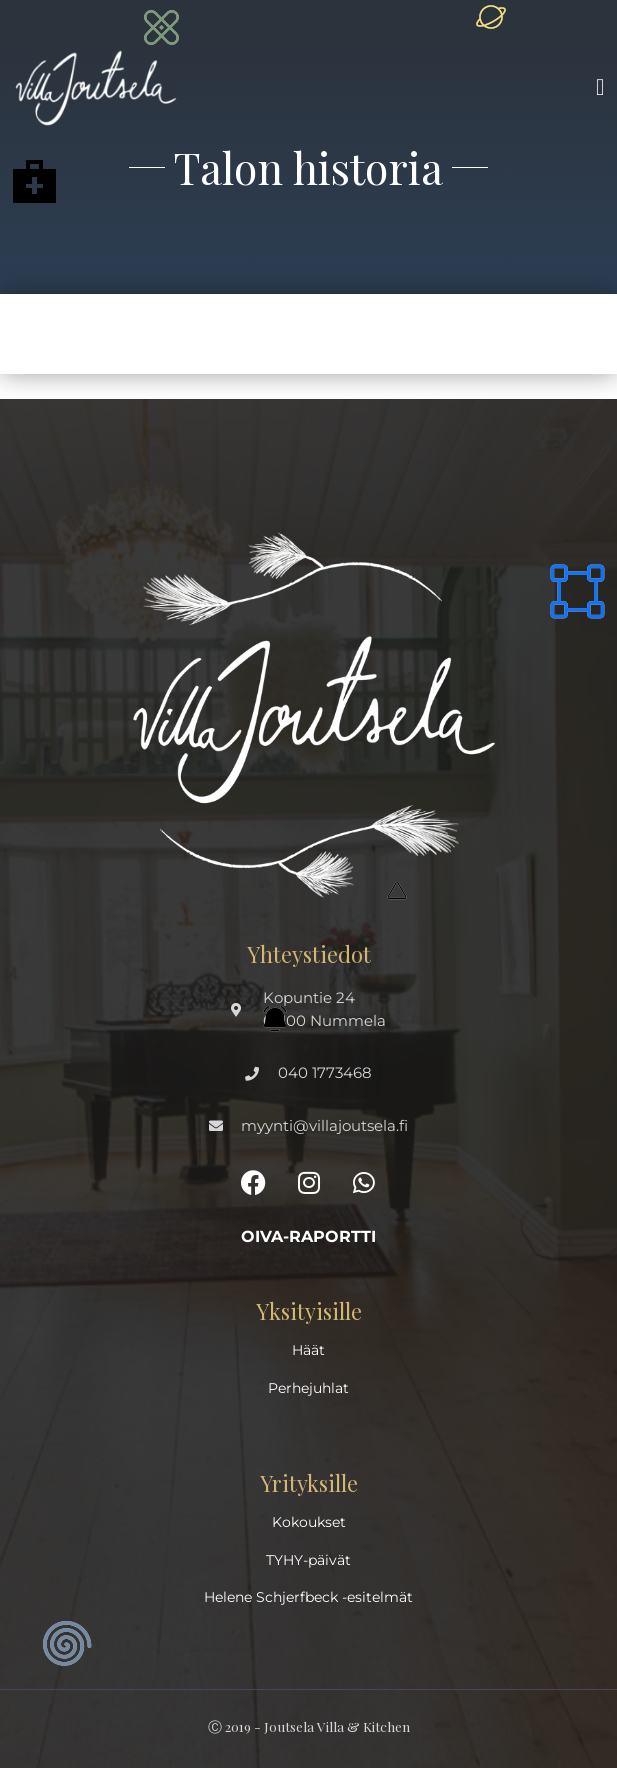  I want to click on access medical services or healthcare options, so click(34, 181).